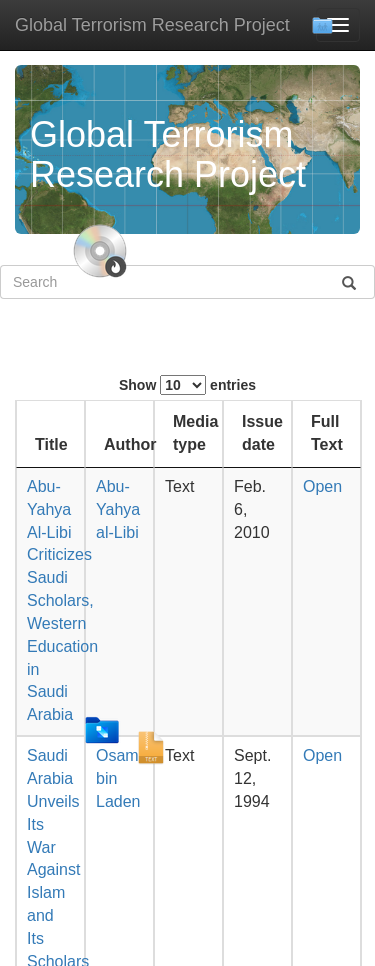 The width and height of the screenshot is (375, 966). I want to click on compressed archive file type indicator, so click(151, 748).